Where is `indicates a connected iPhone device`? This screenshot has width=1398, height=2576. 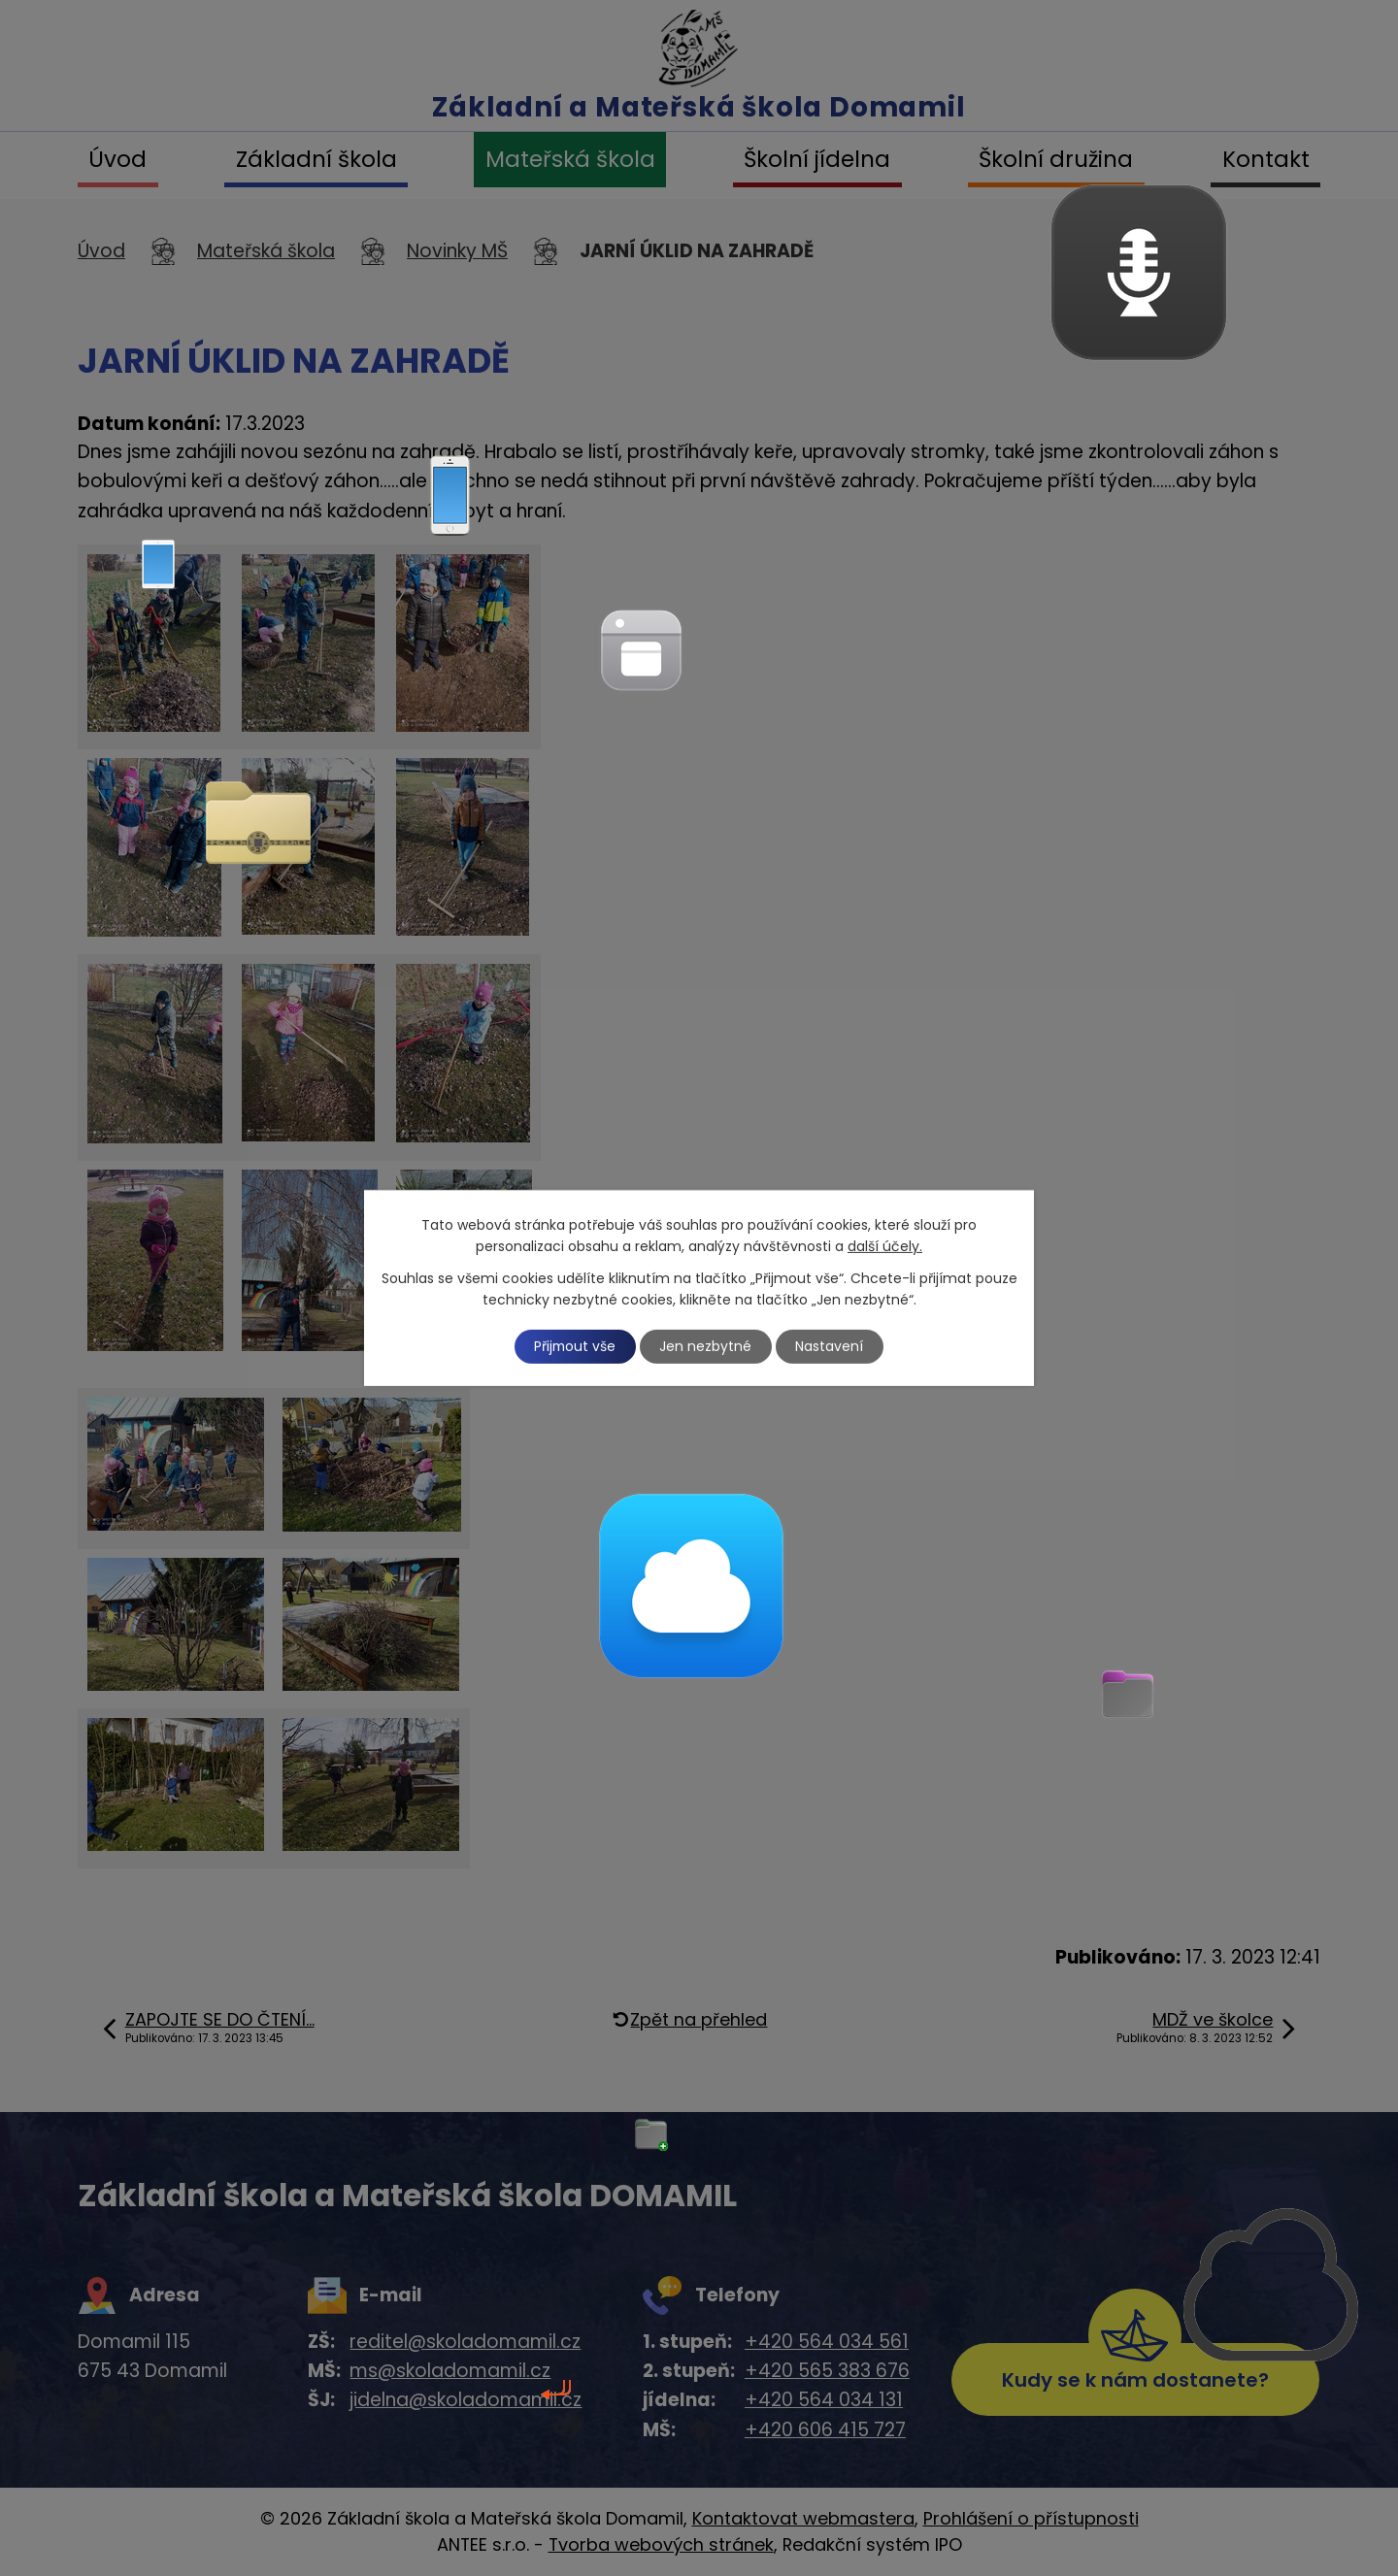
indicates a connected iPhone device is located at coordinates (449, 496).